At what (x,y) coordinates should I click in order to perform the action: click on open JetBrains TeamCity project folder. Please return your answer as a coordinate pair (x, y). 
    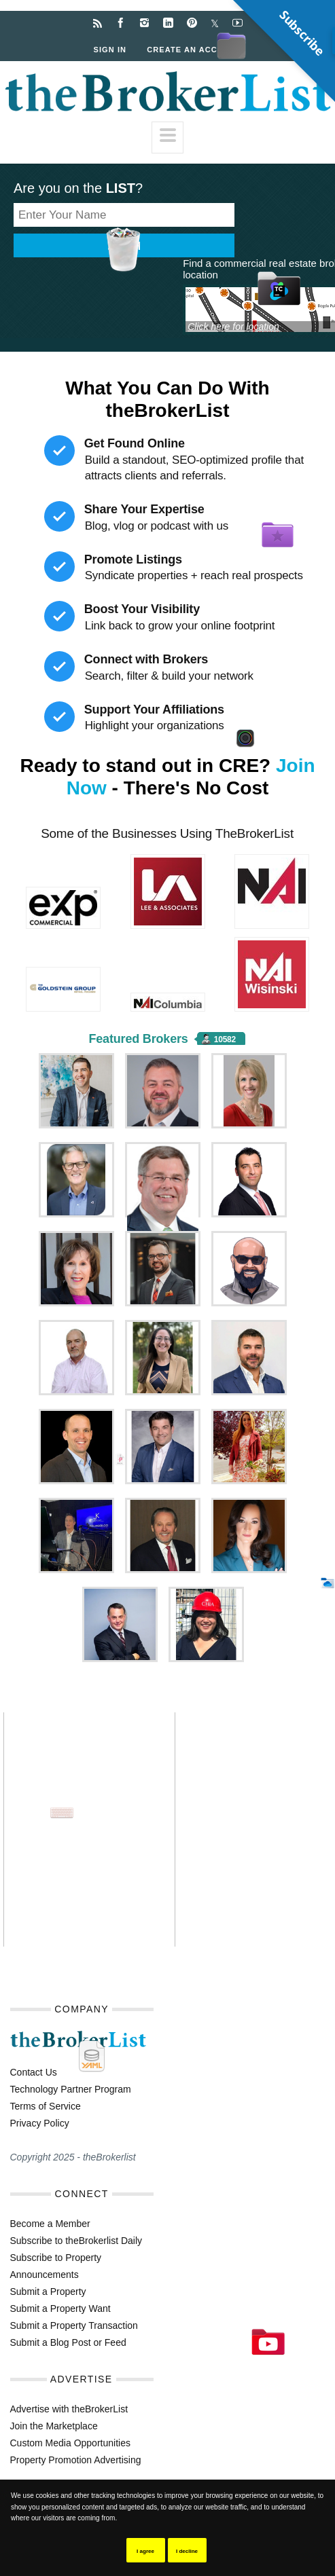
    Looking at the image, I should click on (279, 289).